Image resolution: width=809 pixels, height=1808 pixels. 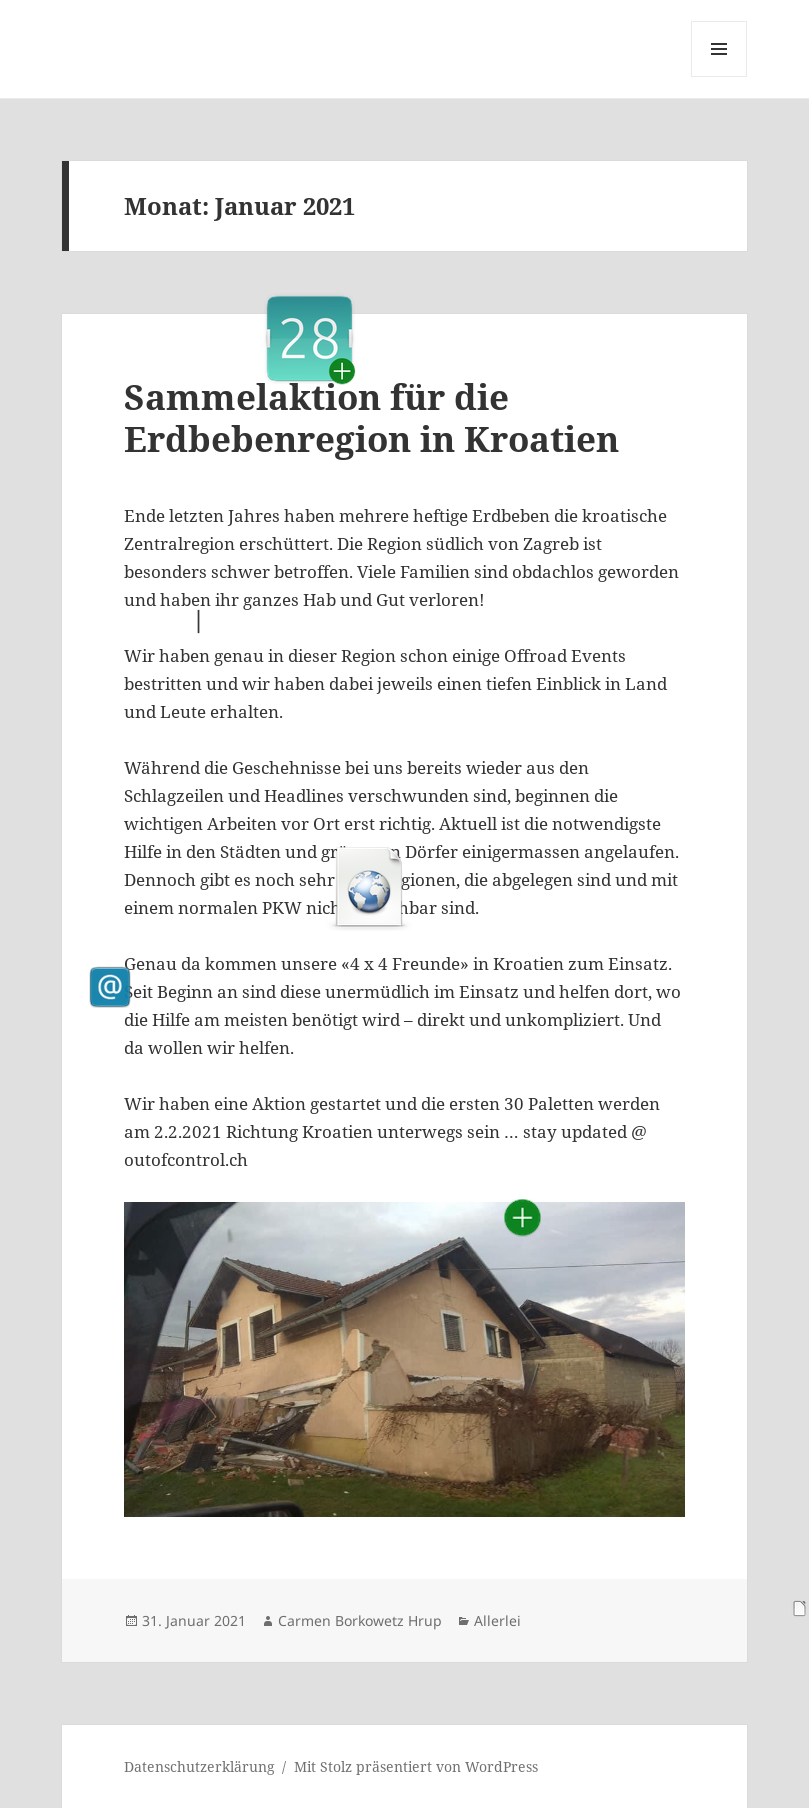 What do you see at coordinates (522, 1217) in the screenshot?
I see `add a new item` at bounding box center [522, 1217].